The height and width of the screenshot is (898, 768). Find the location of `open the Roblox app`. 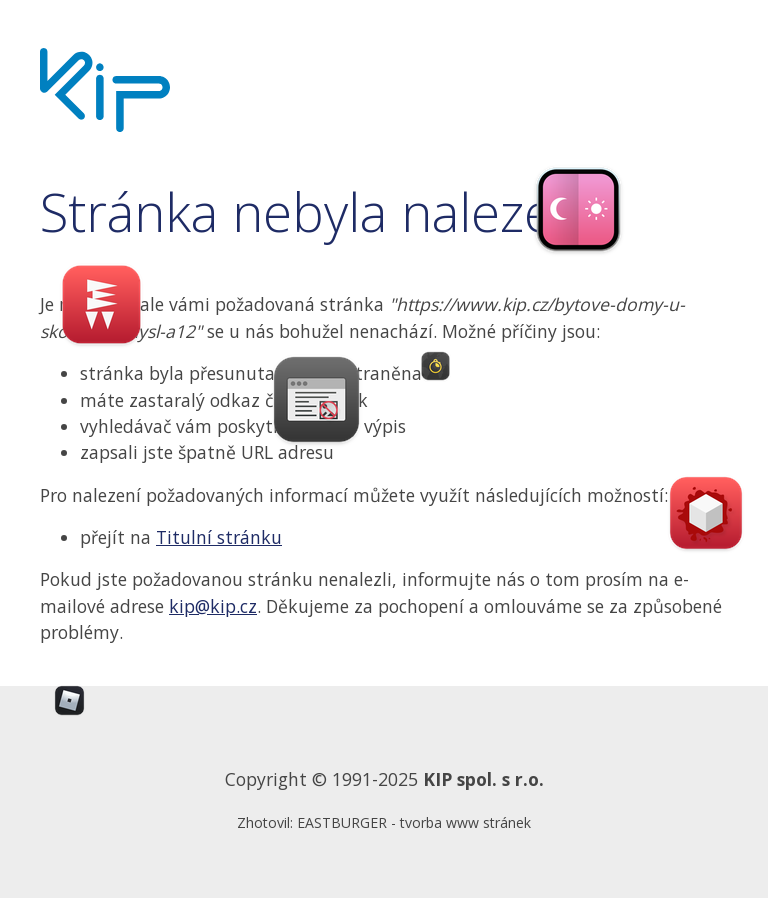

open the Roblox app is located at coordinates (69, 700).